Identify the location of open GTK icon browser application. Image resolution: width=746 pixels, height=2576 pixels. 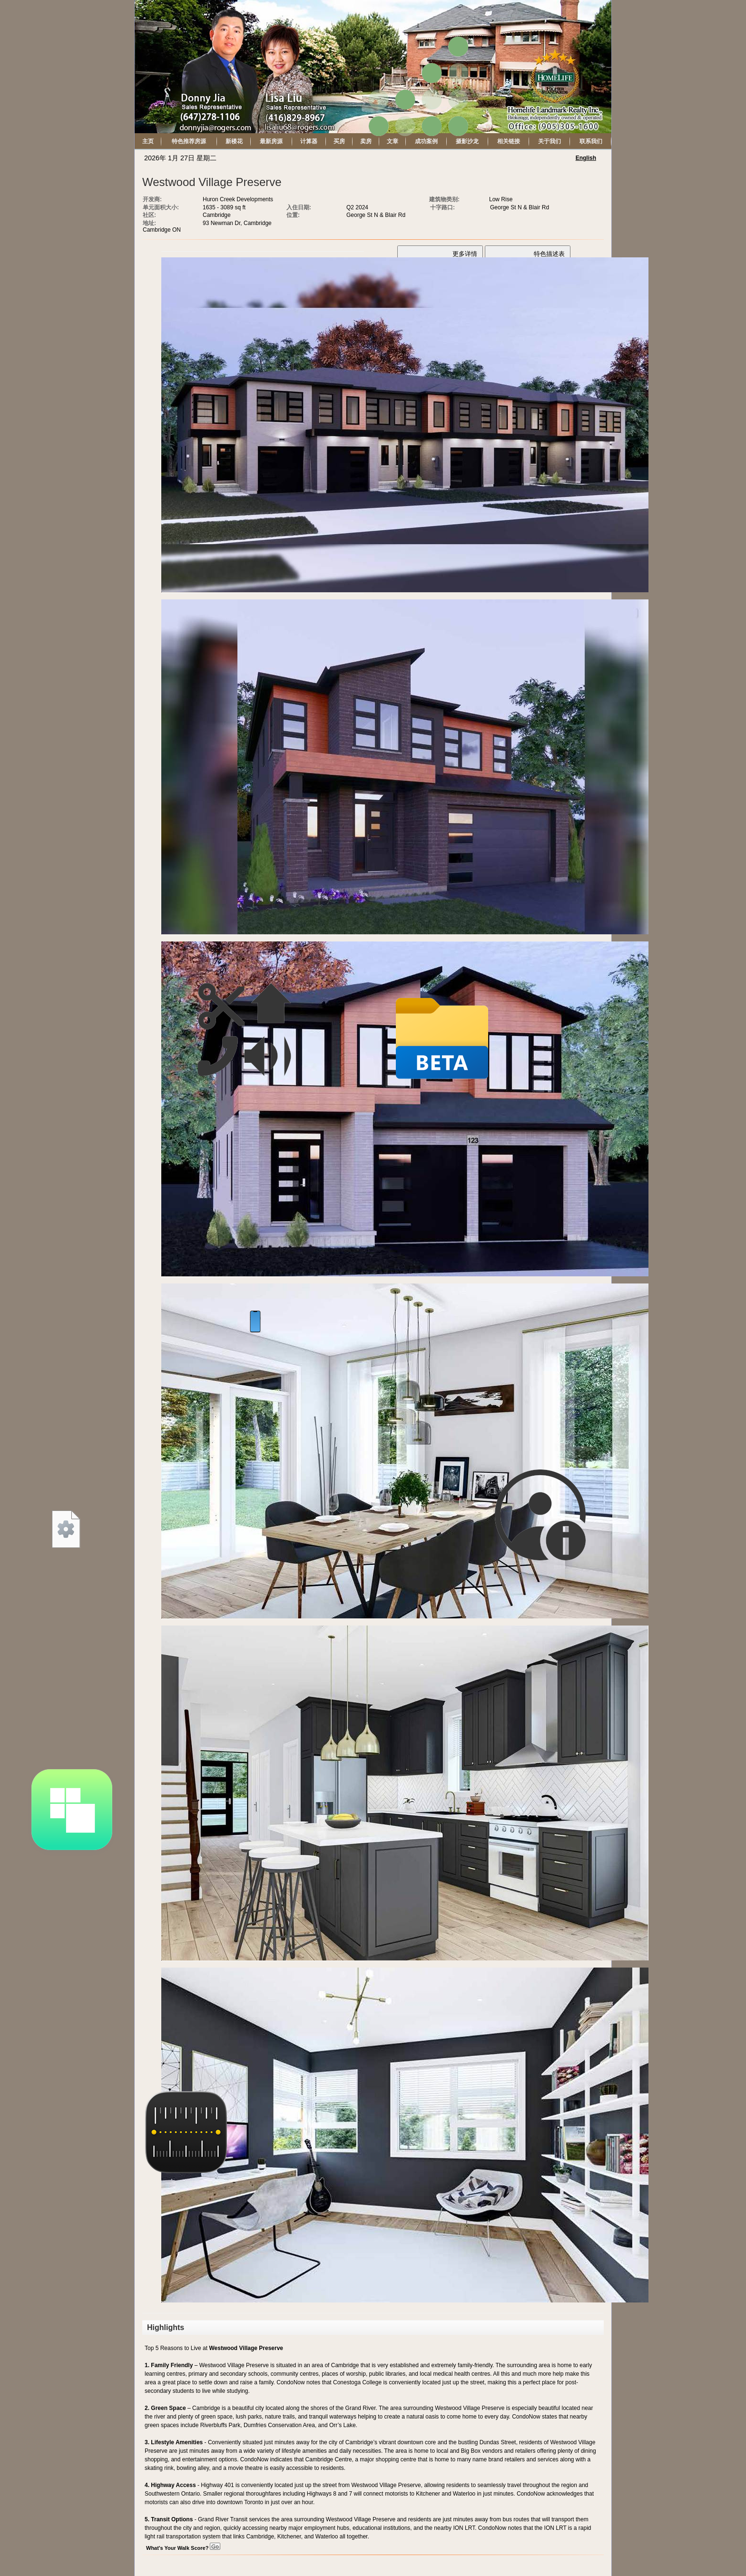
(245, 1029).